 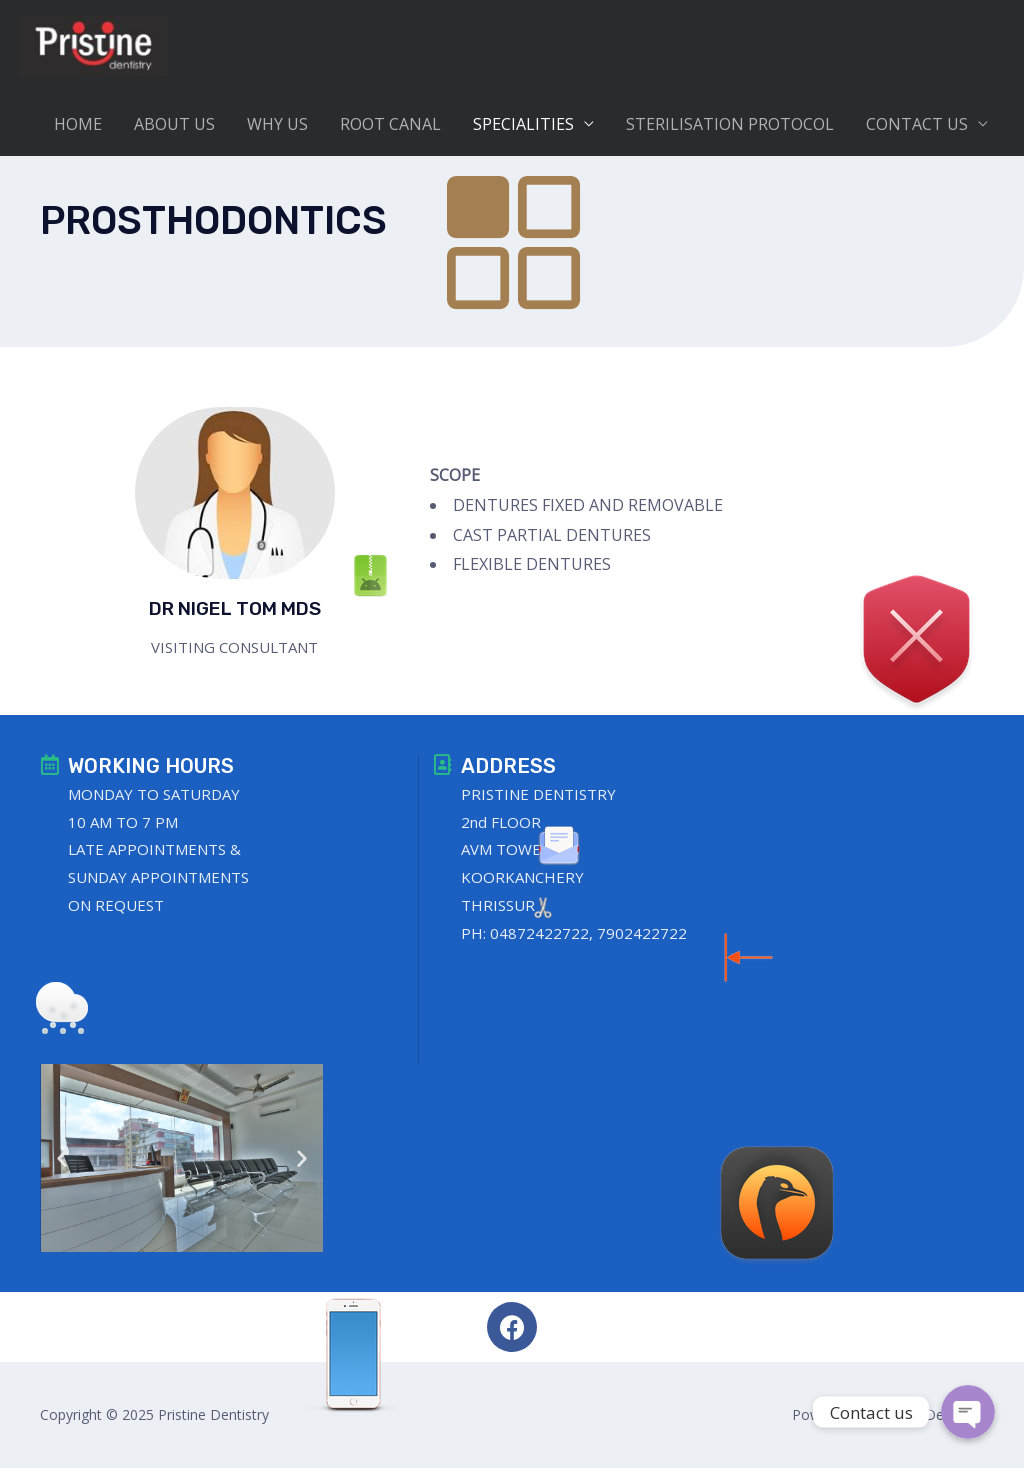 I want to click on launch qemu virtual machine emulator, so click(x=777, y=1203).